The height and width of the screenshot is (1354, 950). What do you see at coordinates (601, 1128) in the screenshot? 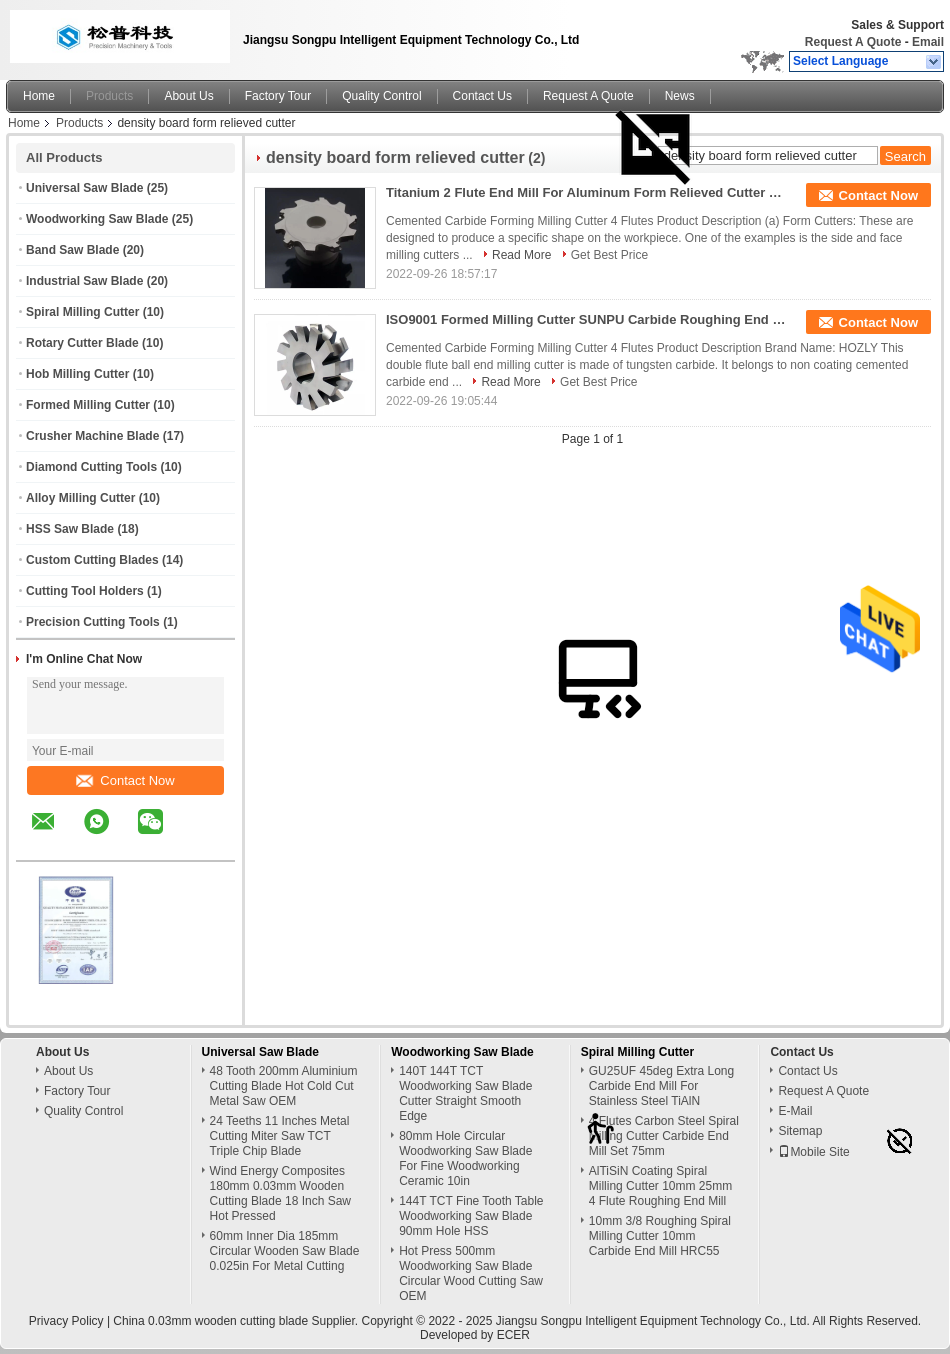
I see `indicates senior or elderly user category` at bounding box center [601, 1128].